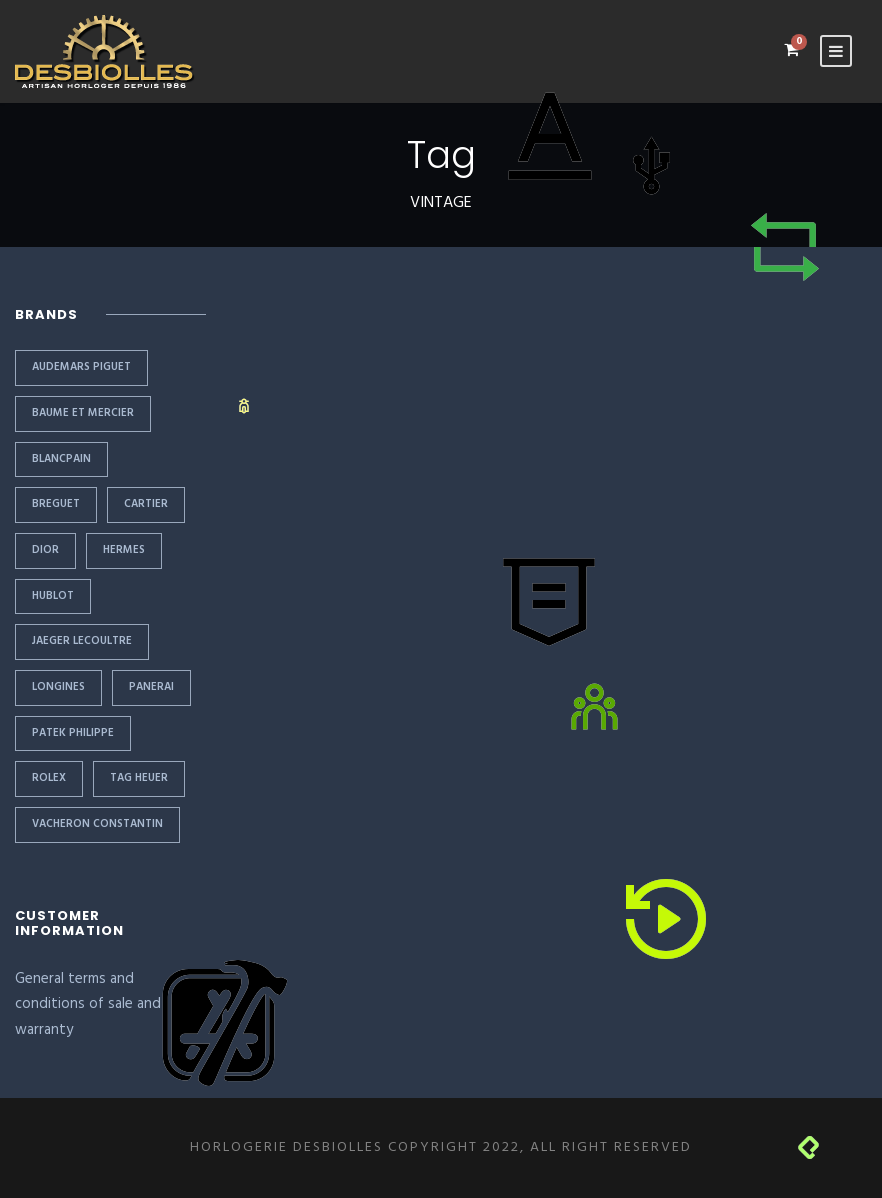 This screenshot has width=882, height=1198. I want to click on open xcode development environment, so click(225, 1023).